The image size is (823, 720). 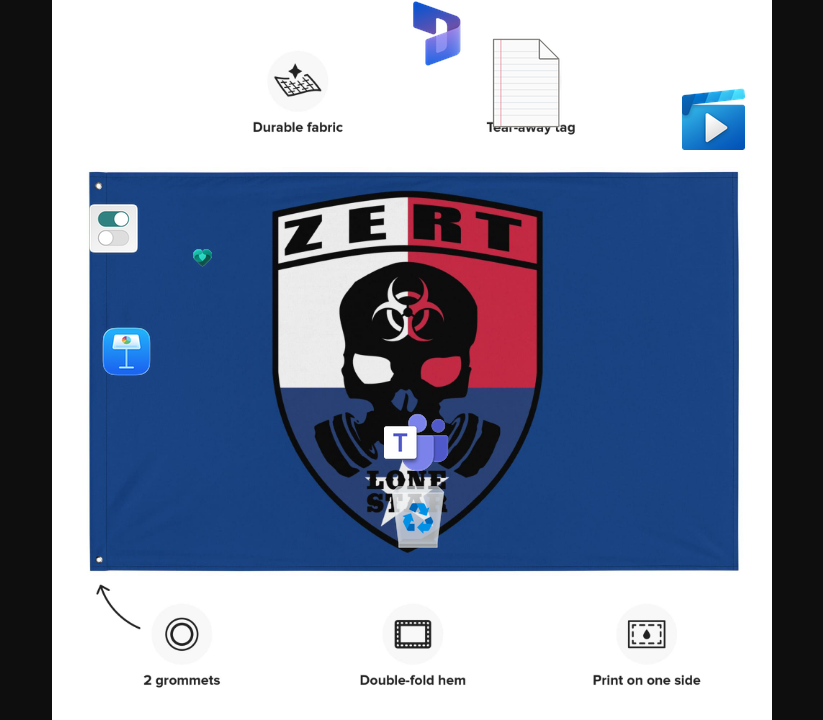 I want to click on open a text document, so click(x=526, y=83).